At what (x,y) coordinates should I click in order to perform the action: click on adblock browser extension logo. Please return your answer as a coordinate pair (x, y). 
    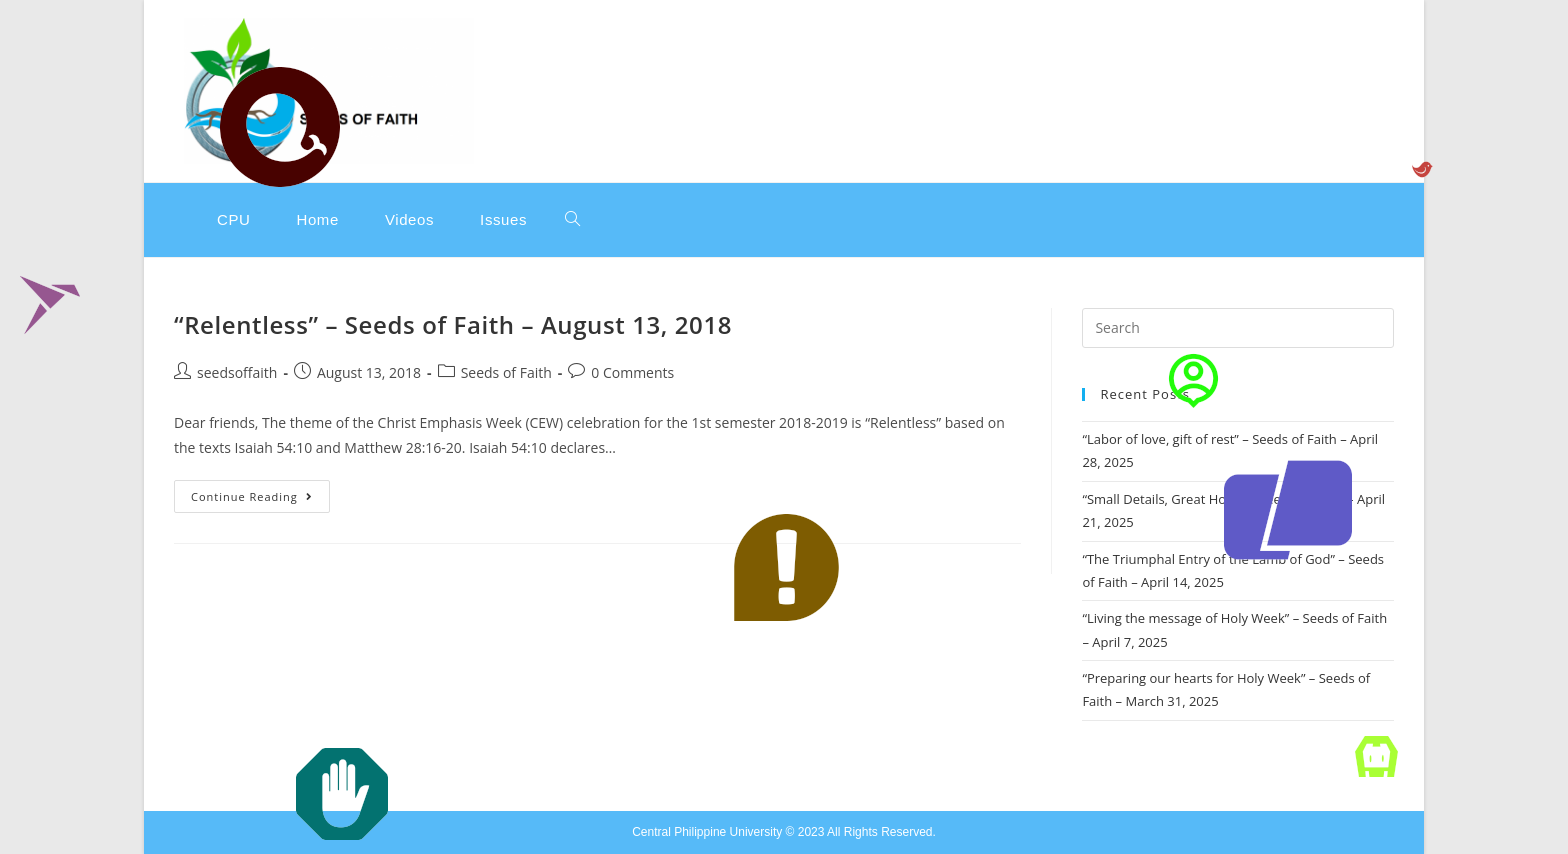
    Looking at the image, I should click on (342, 794).